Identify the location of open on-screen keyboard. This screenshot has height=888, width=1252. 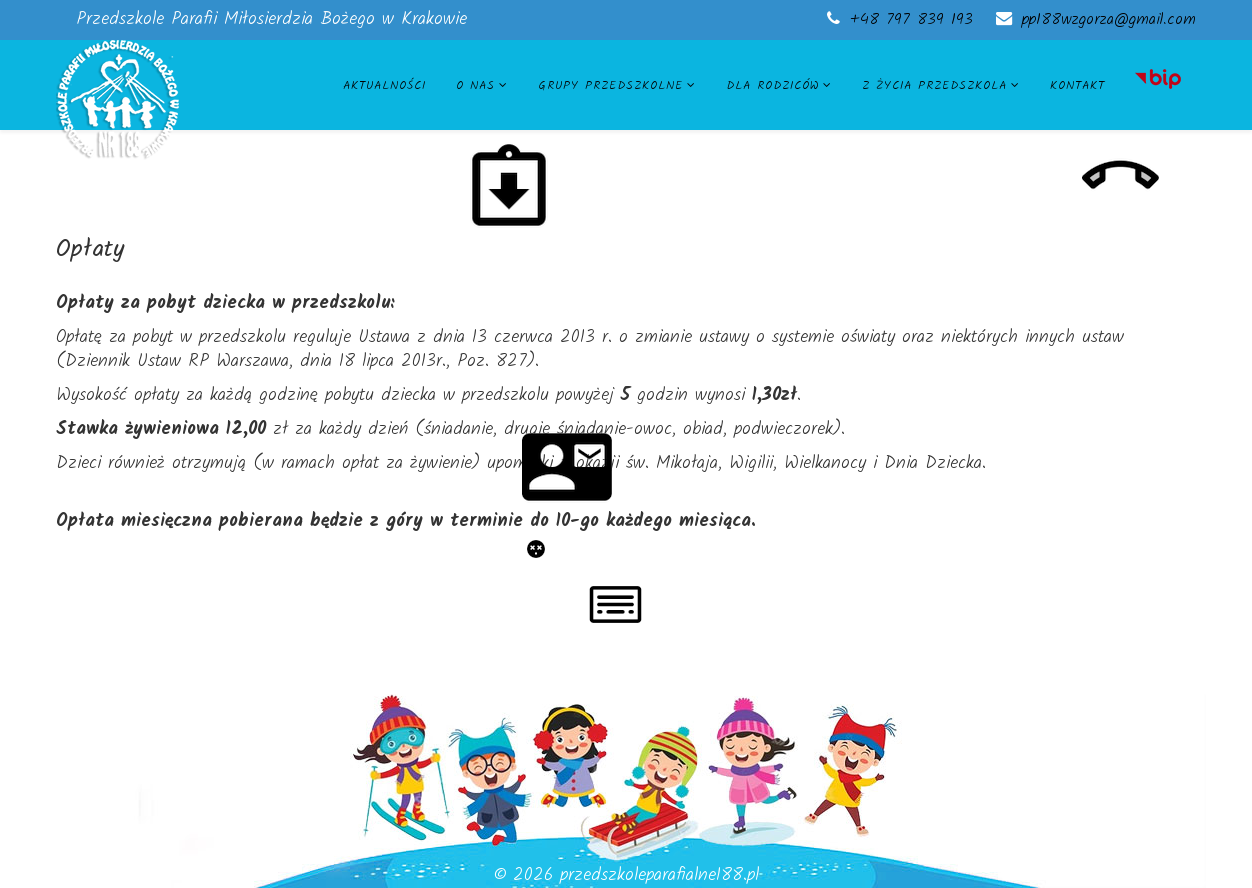
(615, 604).